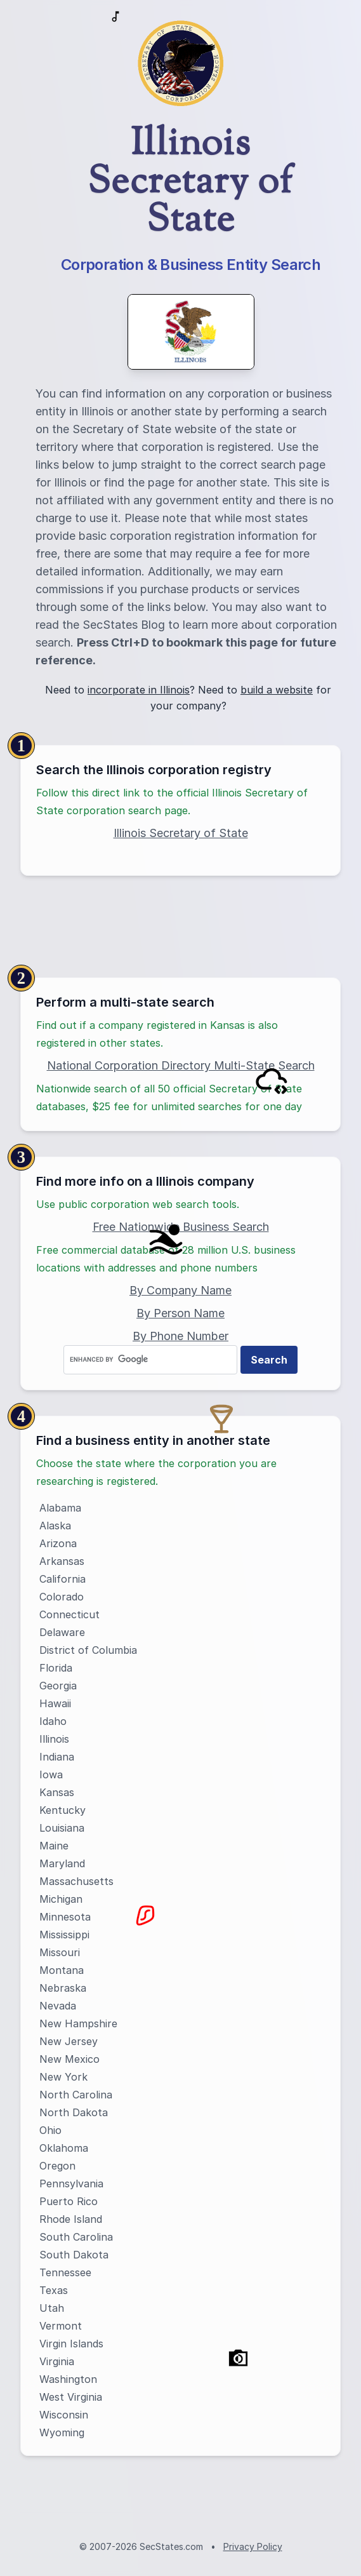 This screenshot has height=2576, width=361. What do you see at coordinates (115, 17) in the screenshot?
I see `play or access audio content` at bounding box center [115, 17].